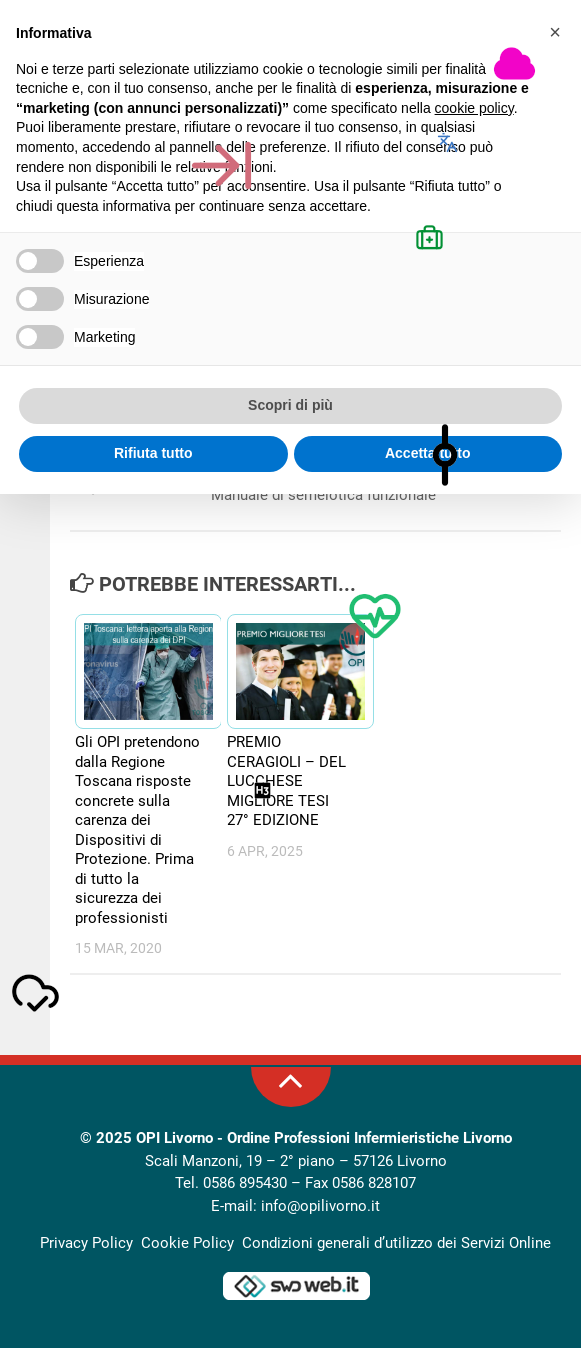 The image size is (581, 1348). What do you see at coordinates (221, 165) in the screenshot?
I see `move item to the end of a list` at bounding box center [221, 165].